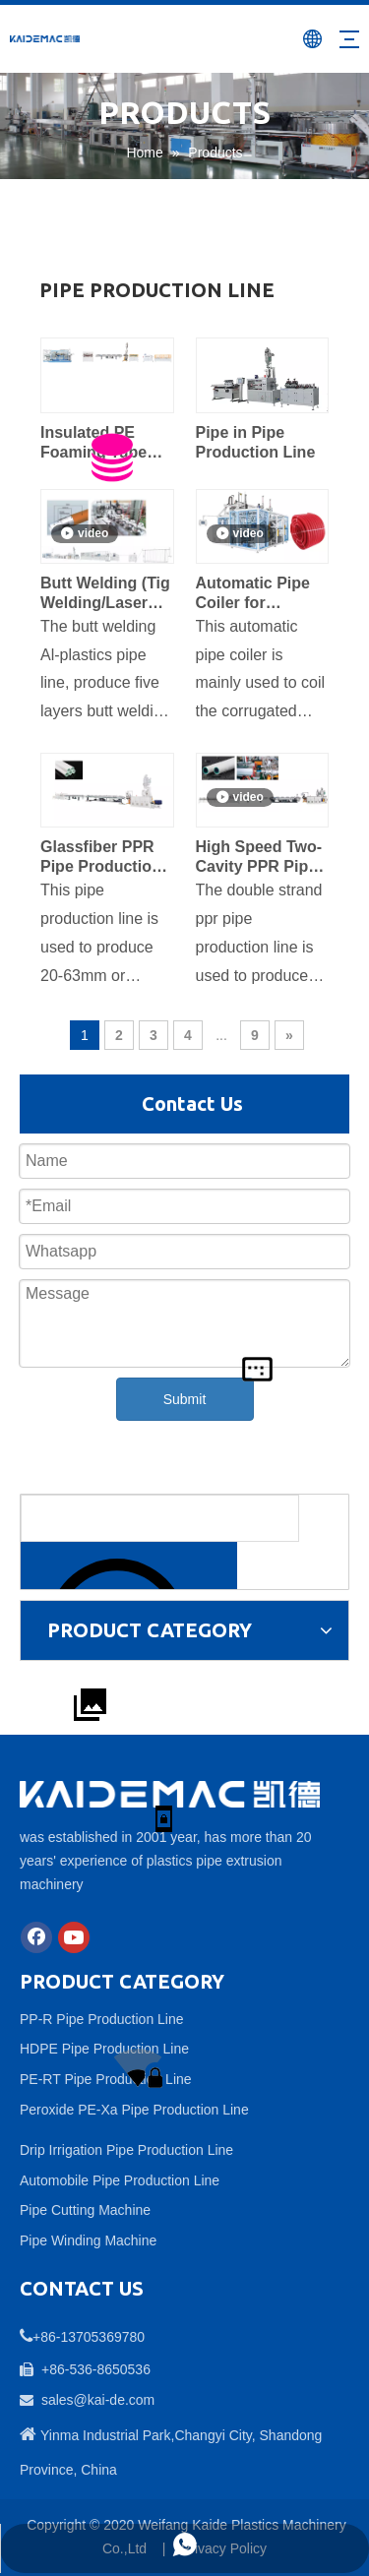 Image resolution: width=369 pixels, height=2576 pixels. I want to click on view database or data storage, so click(112, 458).